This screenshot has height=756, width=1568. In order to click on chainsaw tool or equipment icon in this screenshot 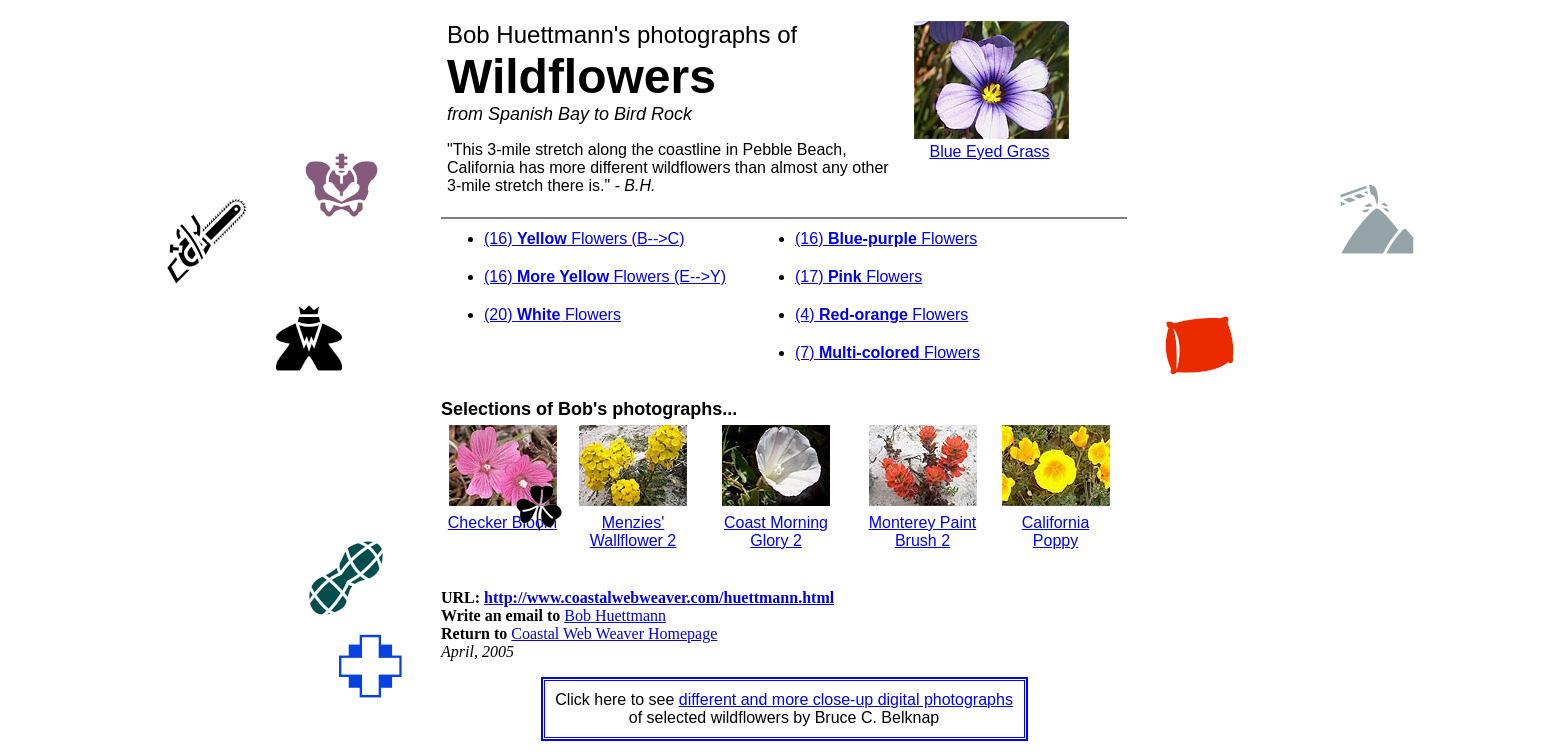, I will do `click(207, 241)`.